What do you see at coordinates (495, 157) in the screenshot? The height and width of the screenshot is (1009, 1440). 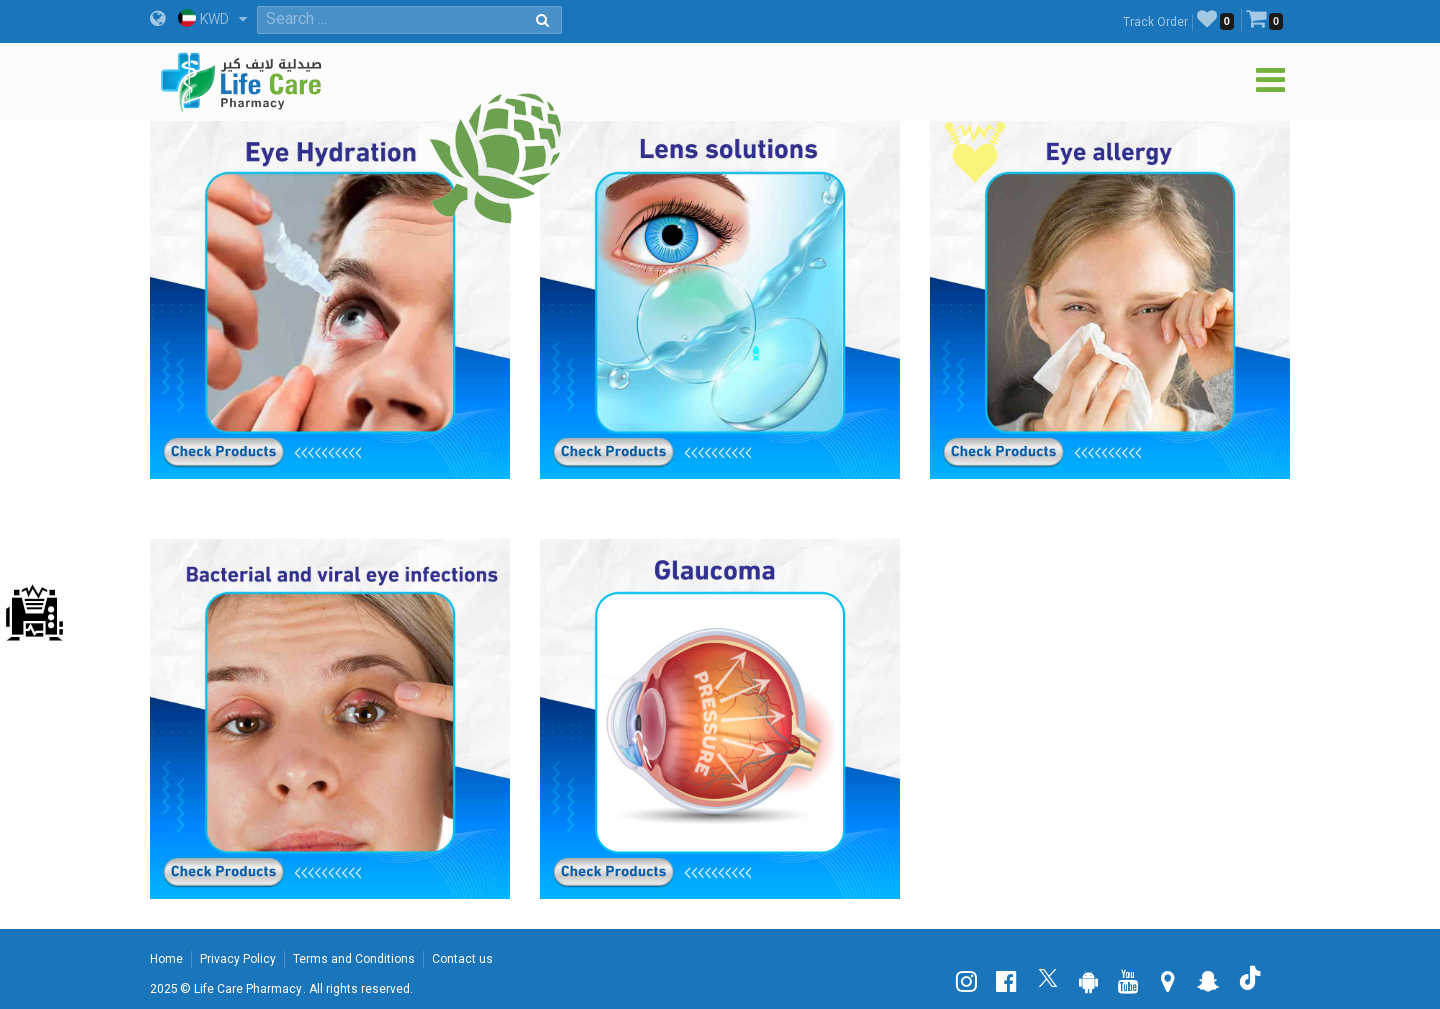 I see `select artichoke as an ingredient` at bounding box center [495, 157].